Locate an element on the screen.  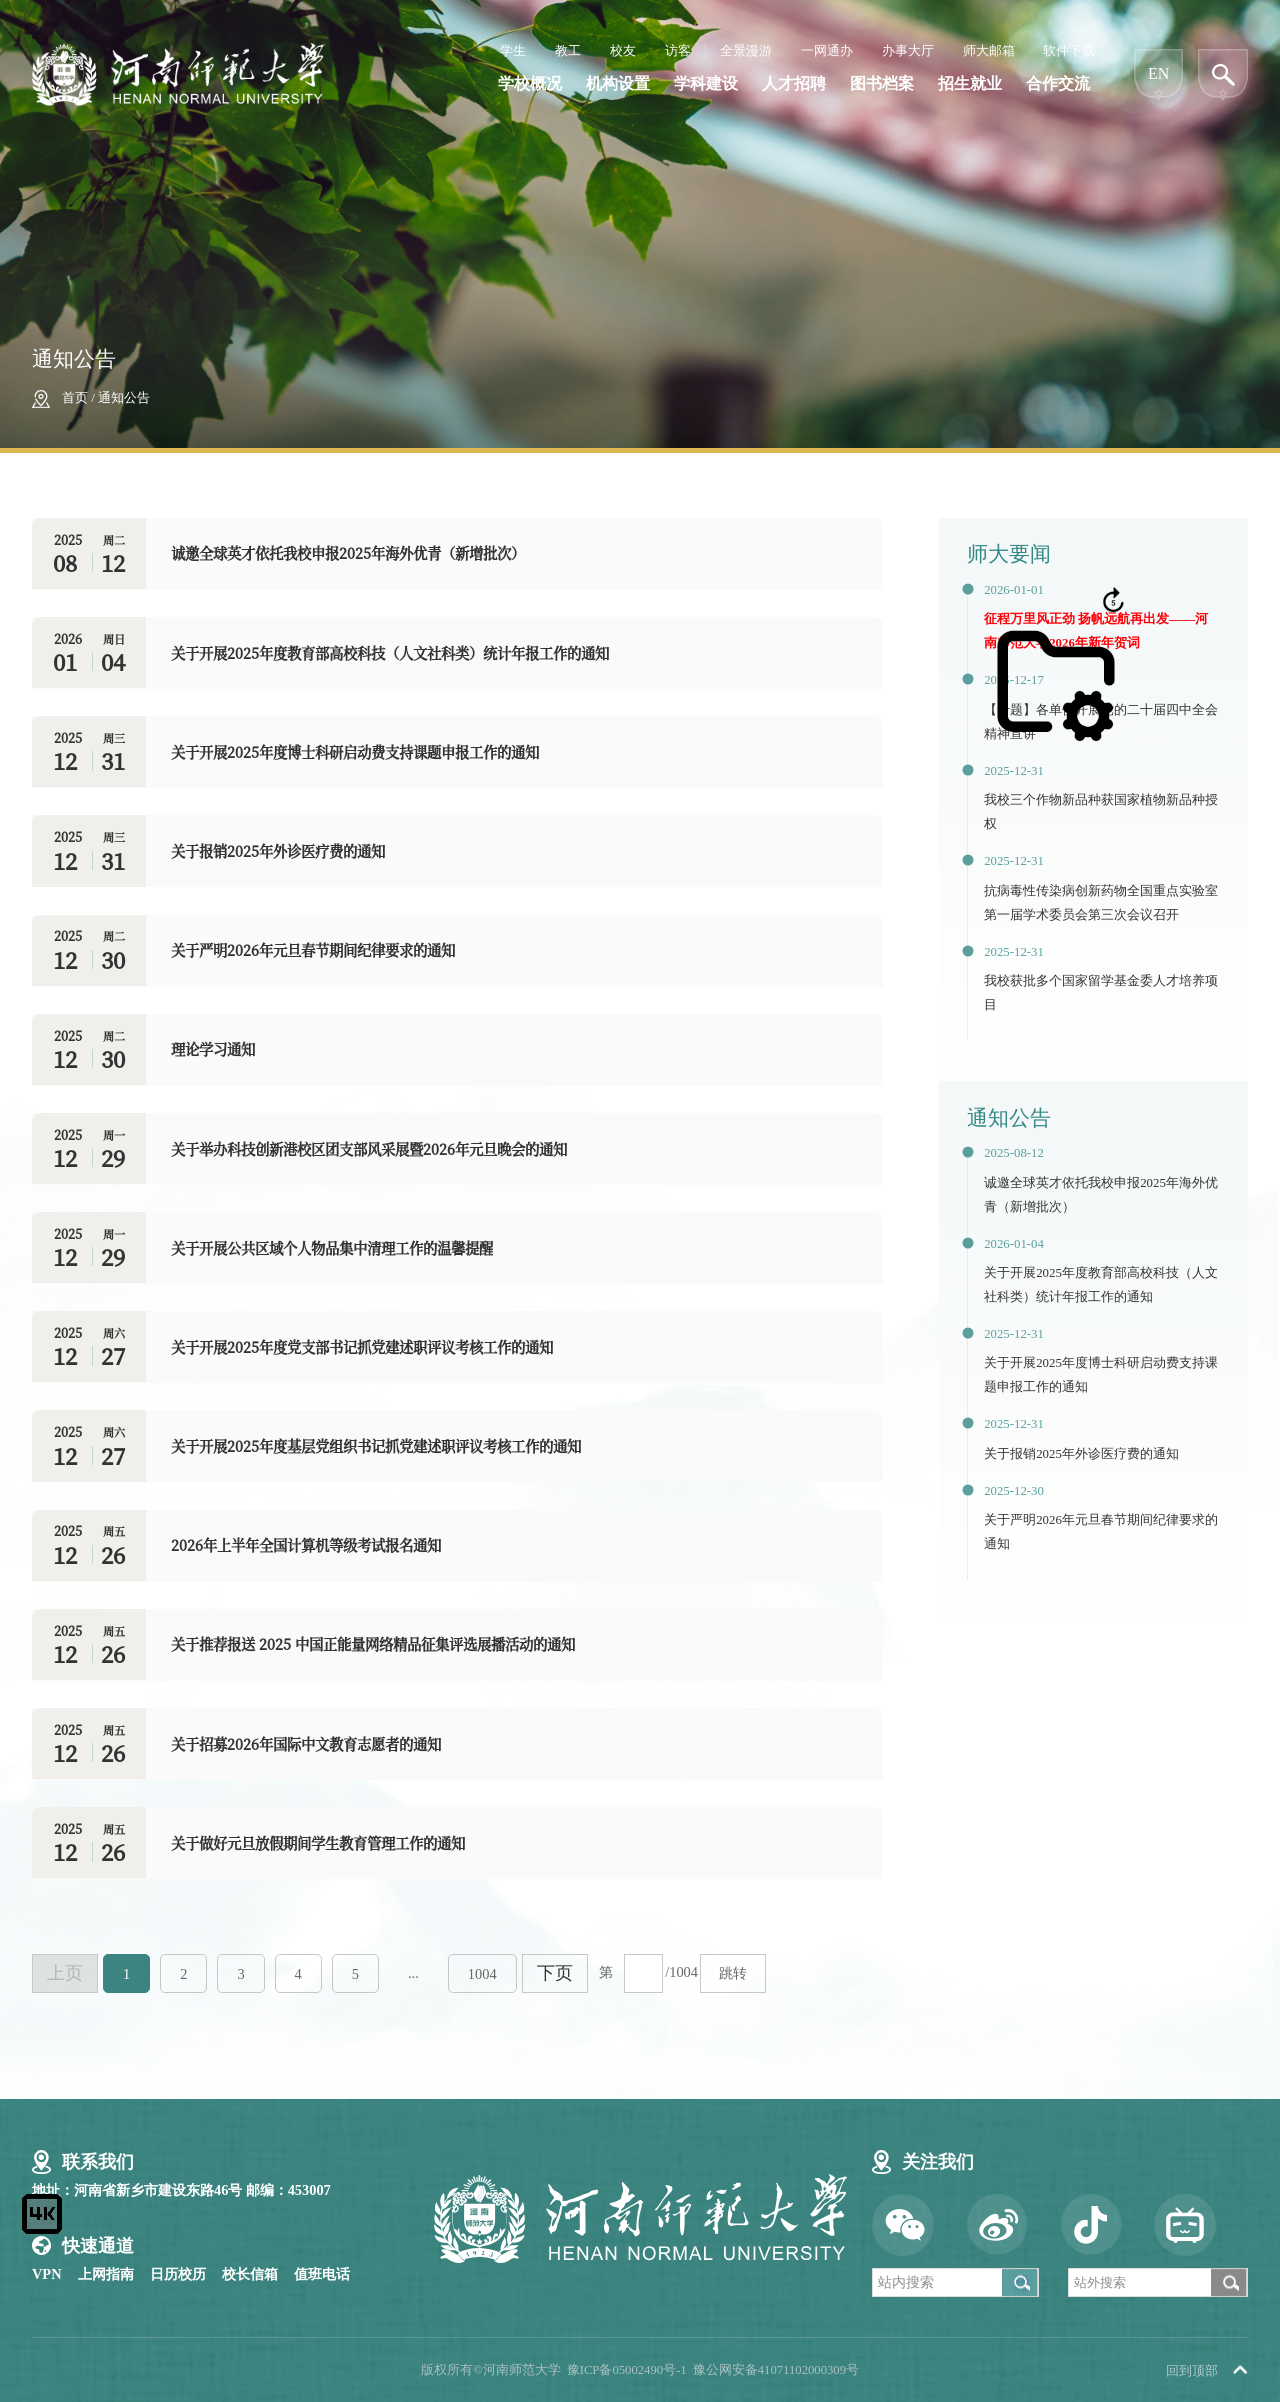
access folder settings is located at coordinates (1056, 684).